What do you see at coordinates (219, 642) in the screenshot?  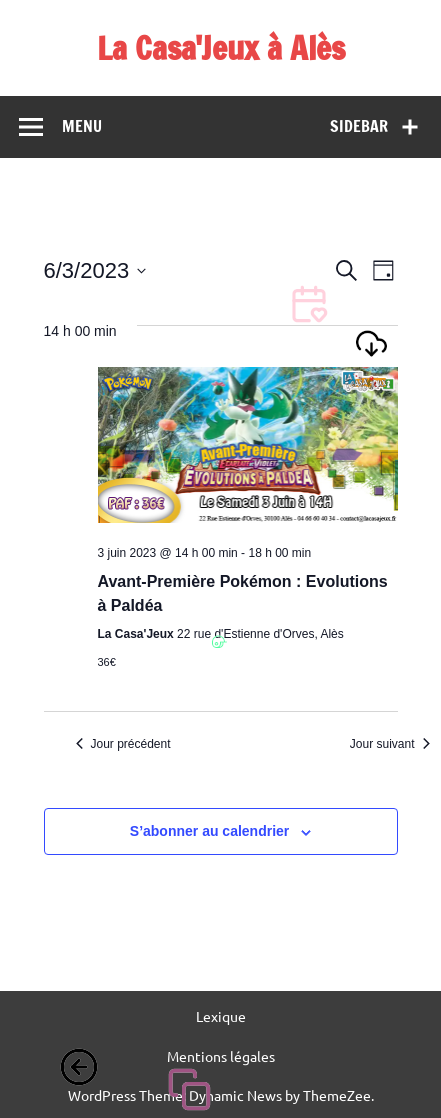 I see `view baseball or sports equipment` at bounding box center [219, 642].